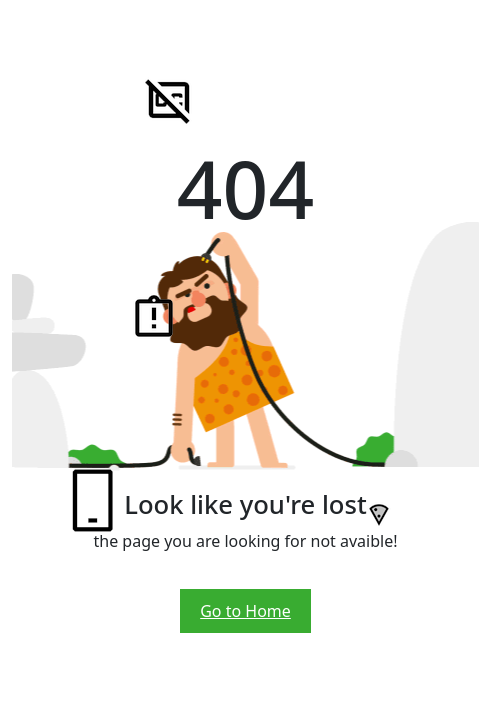  What do you see at coordinates (90, 500) in the screenshot?
I see `indicates mobile device or smartphone` at bounding box center [90, 500].